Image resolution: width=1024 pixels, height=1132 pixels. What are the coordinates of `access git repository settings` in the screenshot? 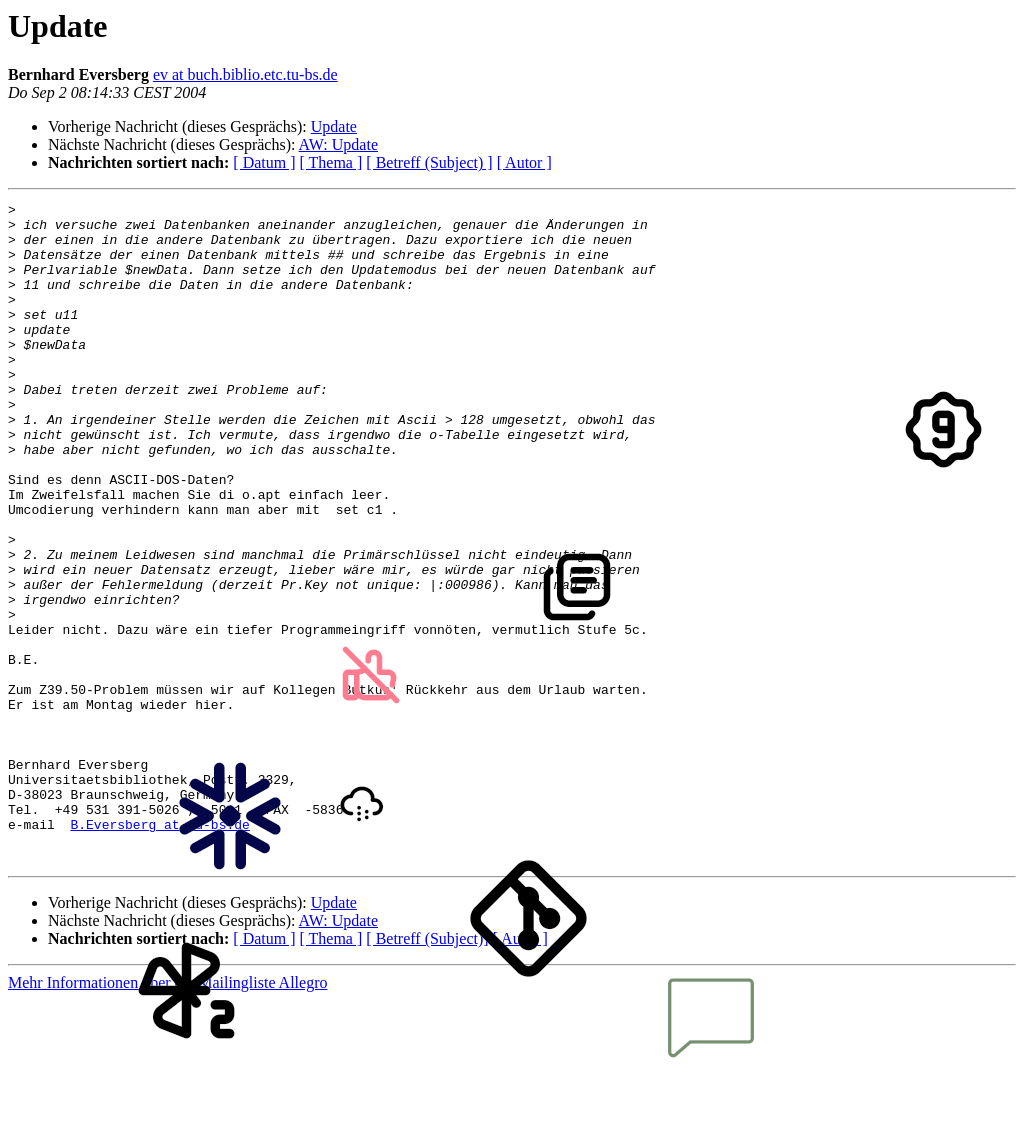 It's located at (528, 918).